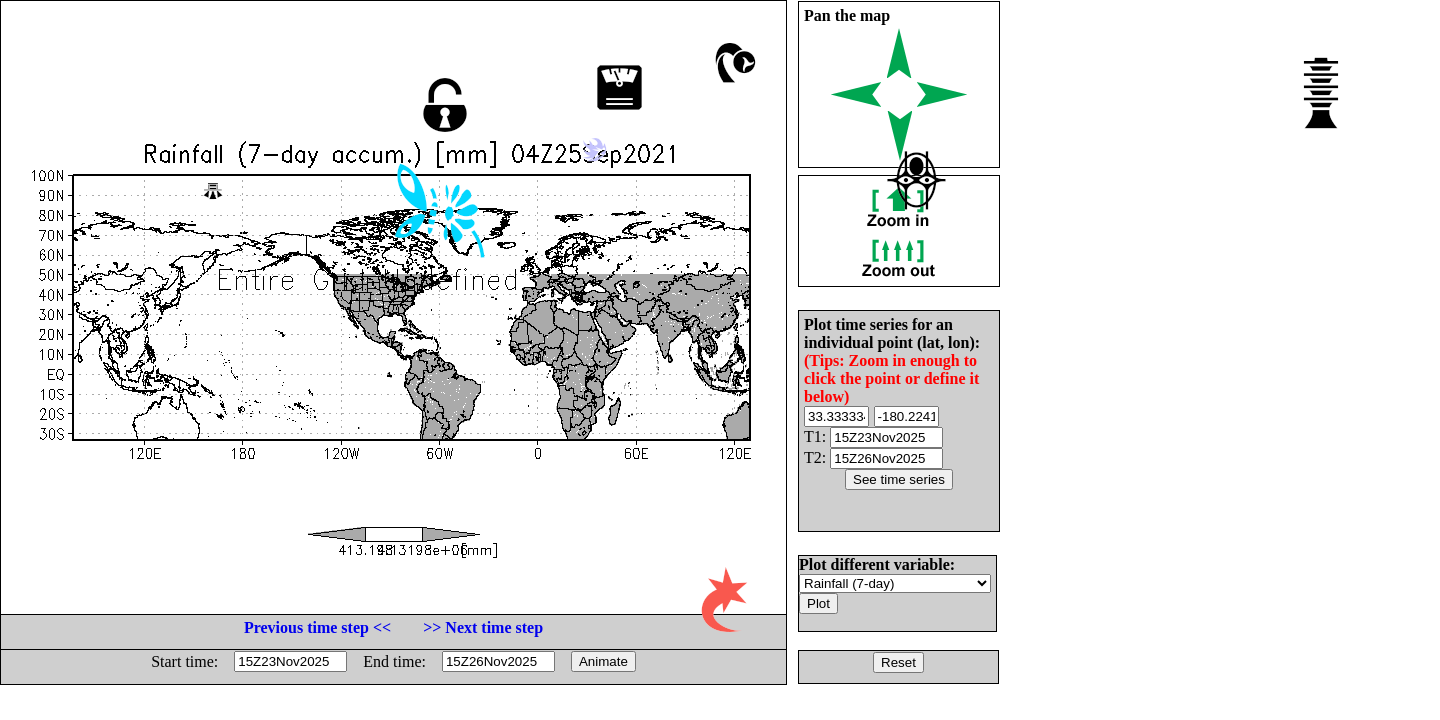  What do you see at coordinates (916, 180) in the screenshot?
I see `enable eye tracking or gaze detection` at bounding box center [916, 180].